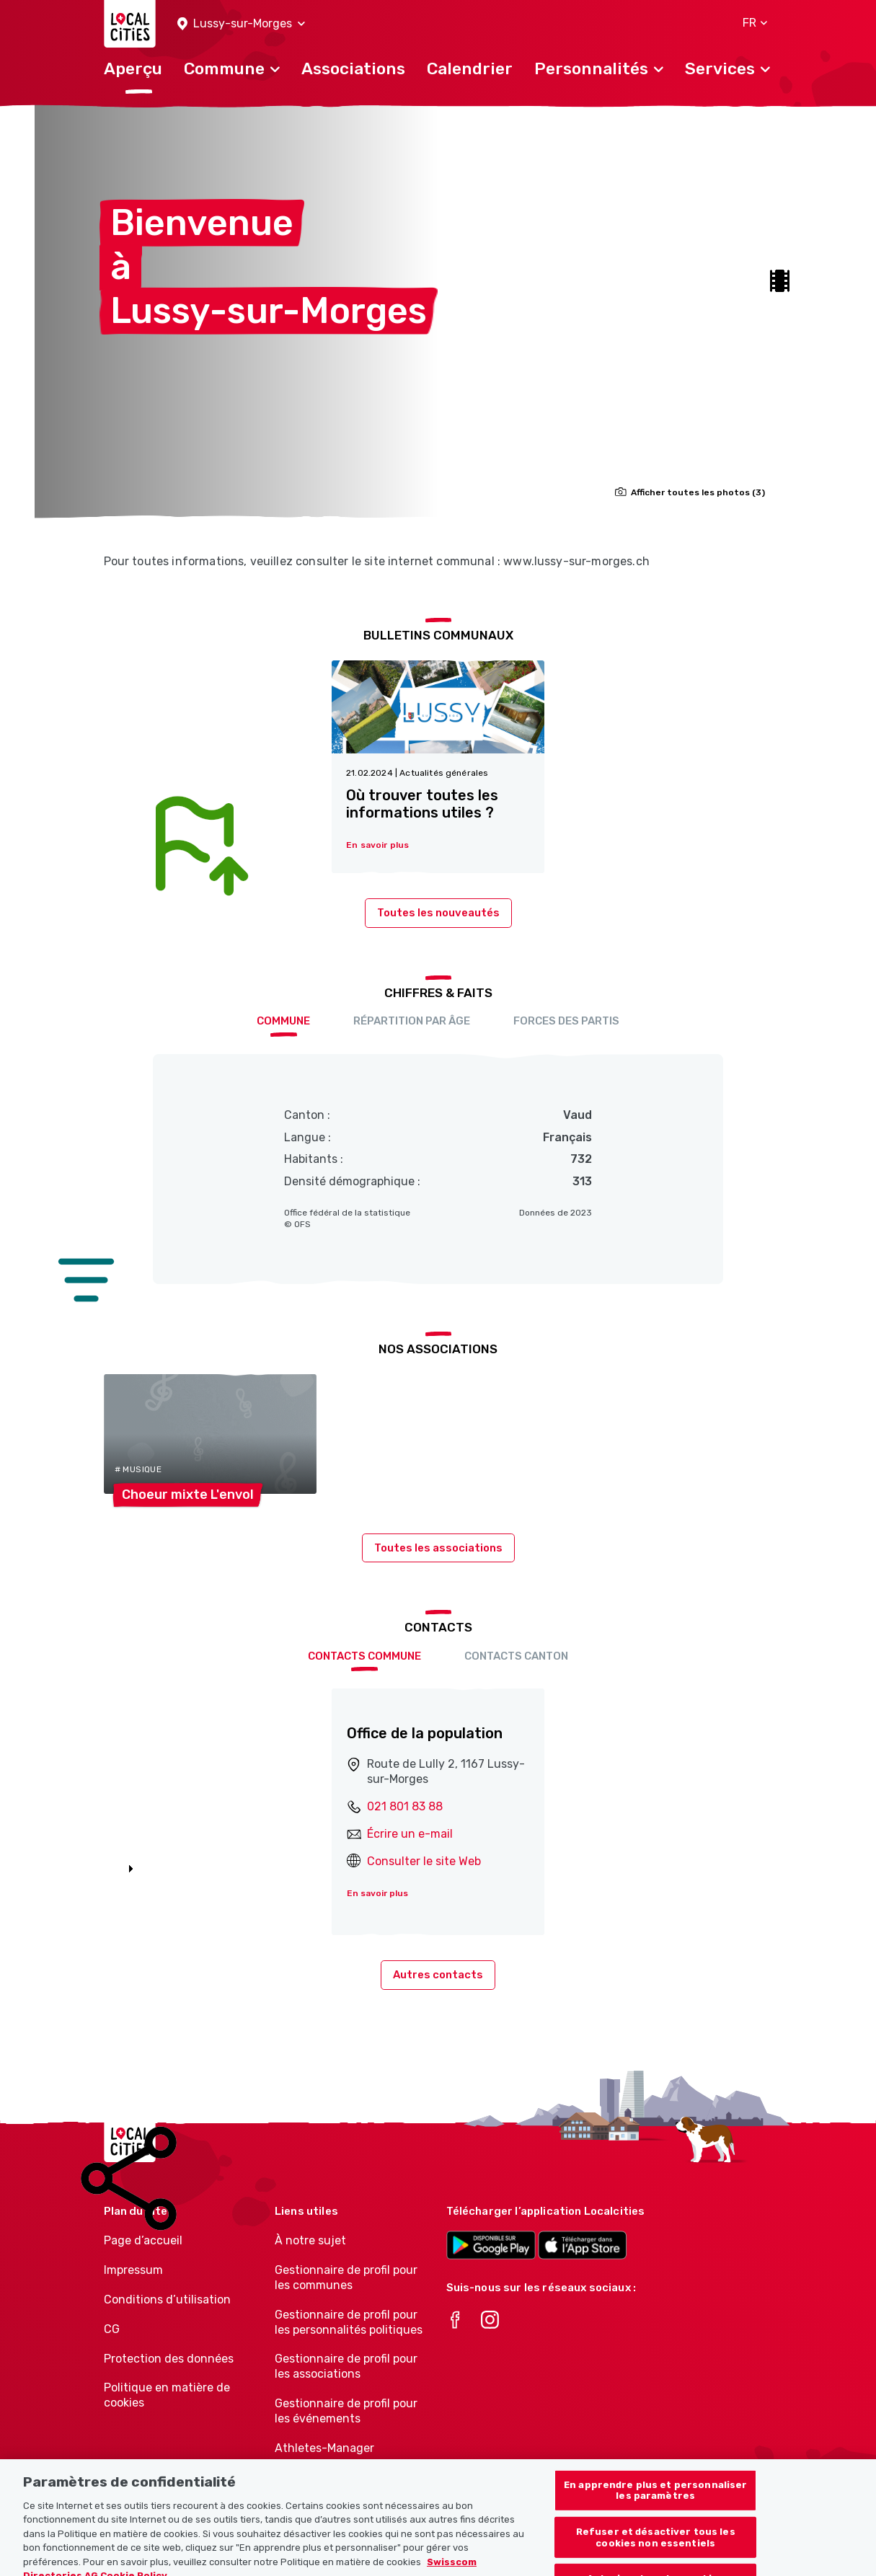 The width and height of the screenshot is (876, 2576). I want to click on browse local movies or theaters nearby, so click(779, 280).